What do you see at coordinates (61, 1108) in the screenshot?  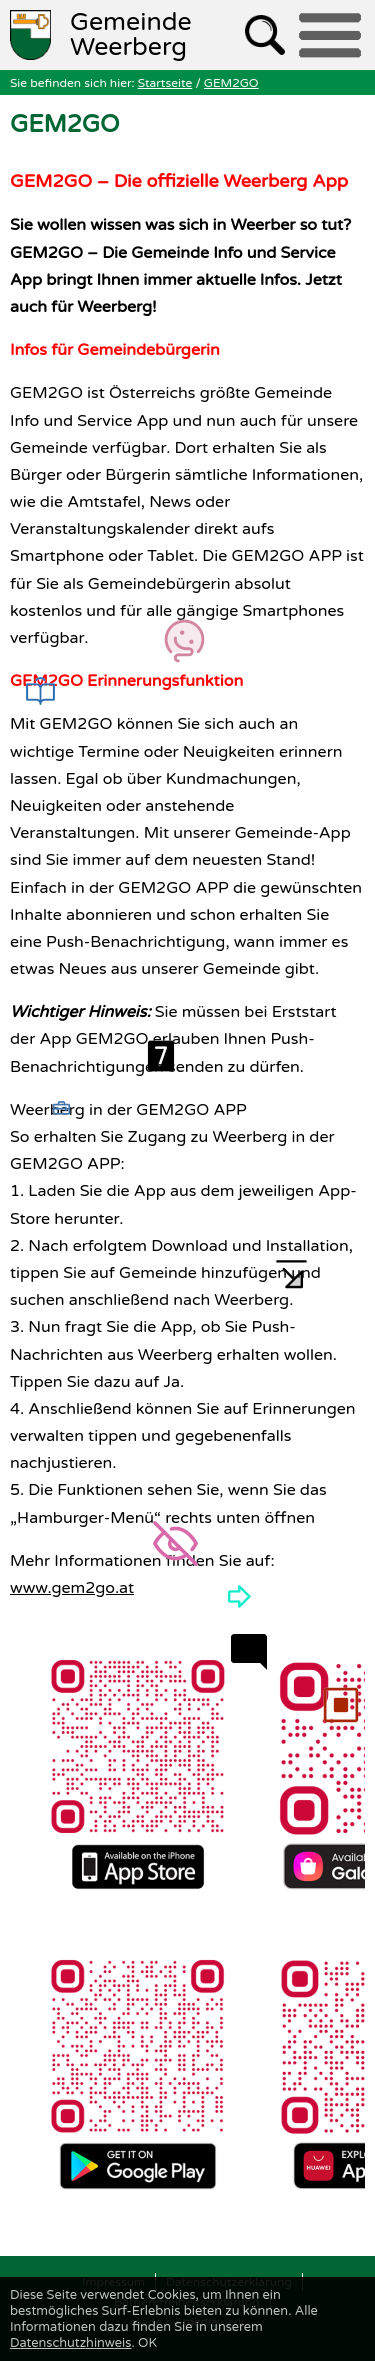 I see `access tools and utilities` at bounding box center [61, 1108].